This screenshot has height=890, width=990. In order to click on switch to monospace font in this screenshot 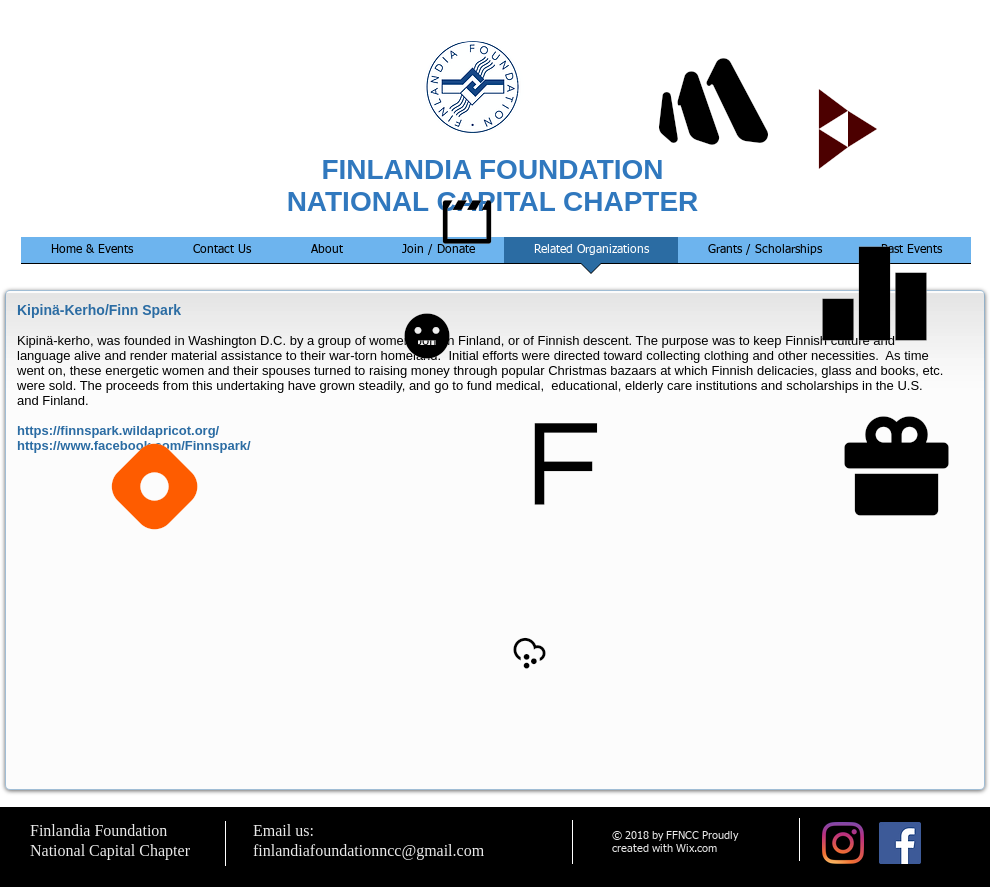, I will do `click(563, 461)`.